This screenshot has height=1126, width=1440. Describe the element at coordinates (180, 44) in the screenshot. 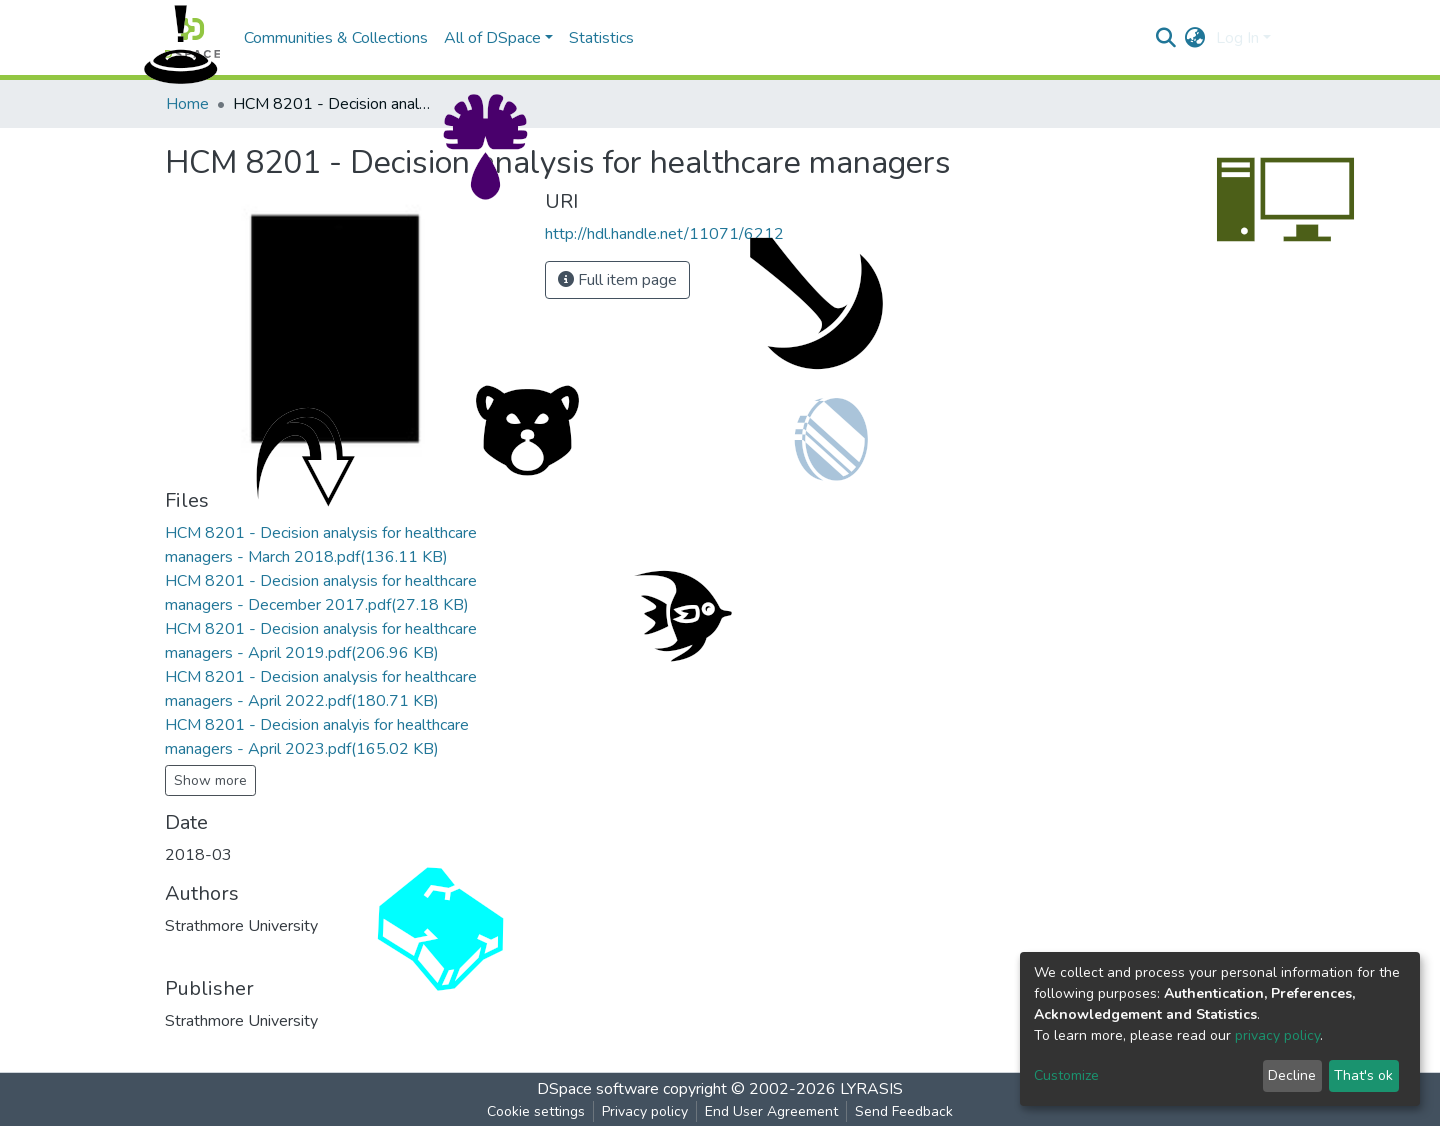

I see `indicates a hazard or dangerous area in gameplay` at that location.